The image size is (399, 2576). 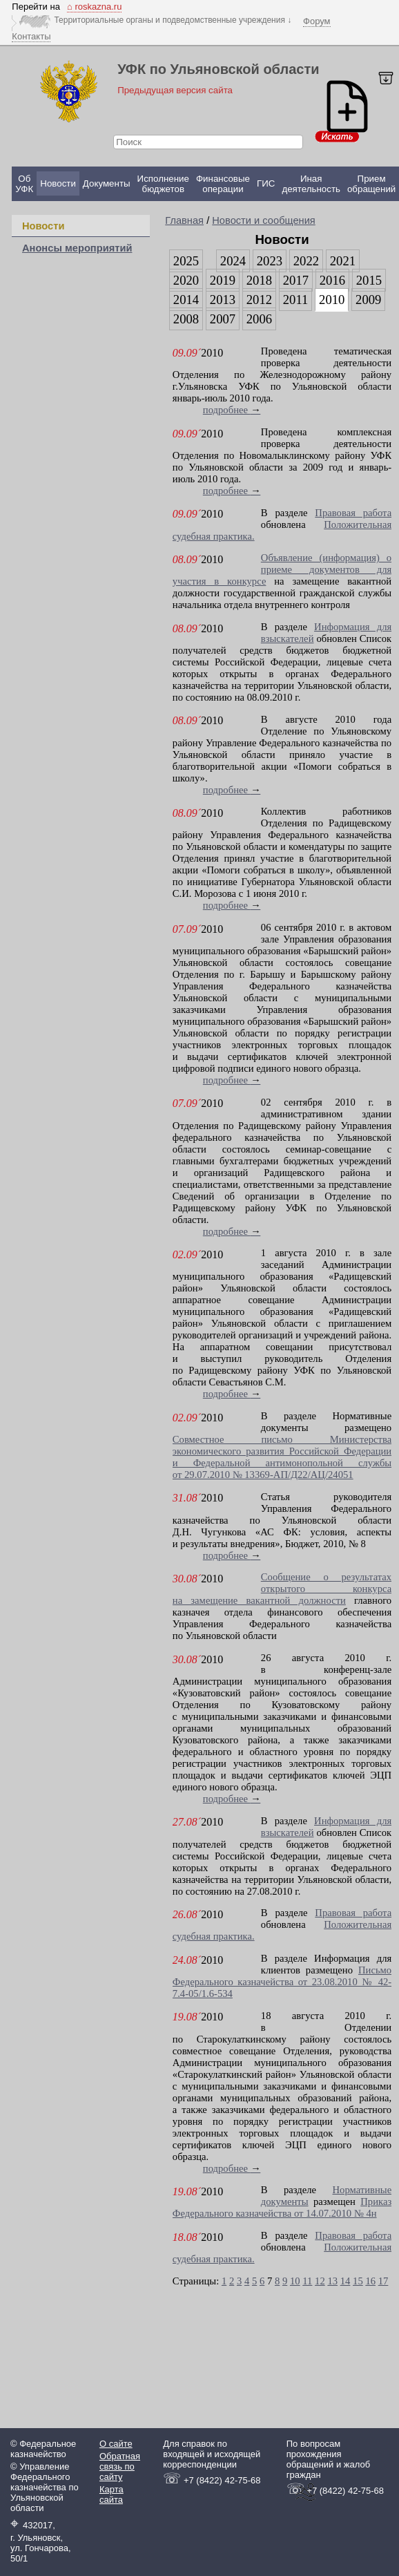 I want to click on create a new document, so click(x=347, y=106).